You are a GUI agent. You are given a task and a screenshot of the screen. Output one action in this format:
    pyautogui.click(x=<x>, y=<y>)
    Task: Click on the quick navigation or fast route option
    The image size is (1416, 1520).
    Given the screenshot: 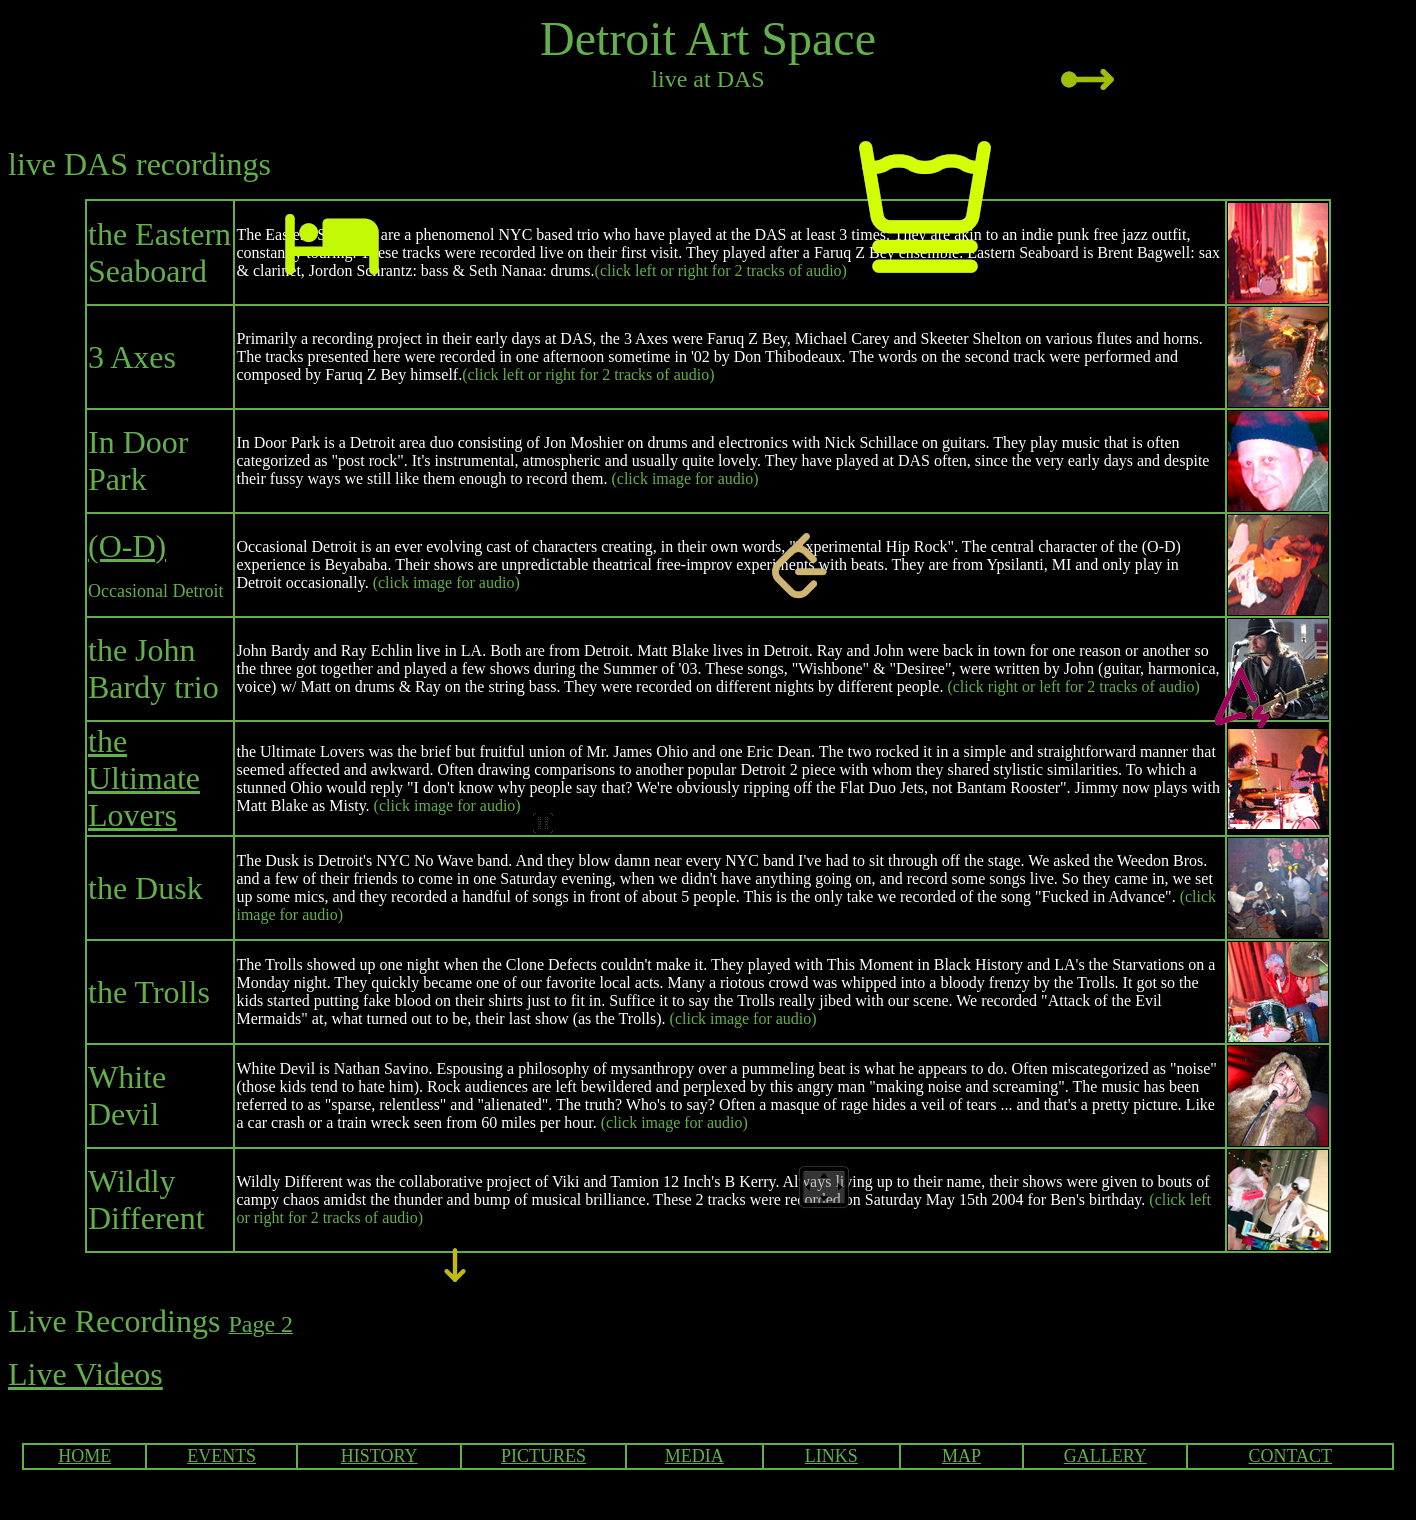 What is the action you would take?
    pyautogui.click(x=1240, y=696)
    